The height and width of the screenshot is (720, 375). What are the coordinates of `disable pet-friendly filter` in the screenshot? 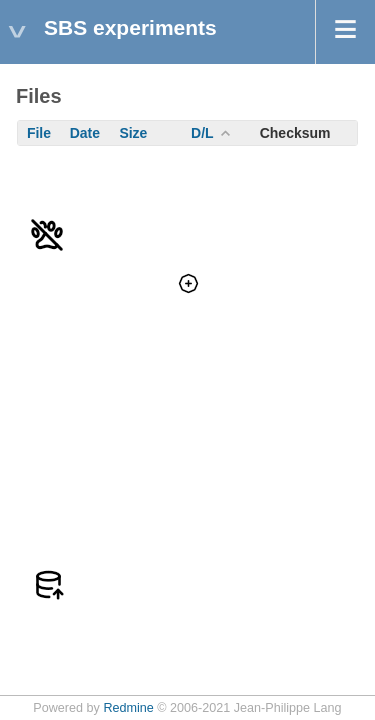 It's located at (47, 235).